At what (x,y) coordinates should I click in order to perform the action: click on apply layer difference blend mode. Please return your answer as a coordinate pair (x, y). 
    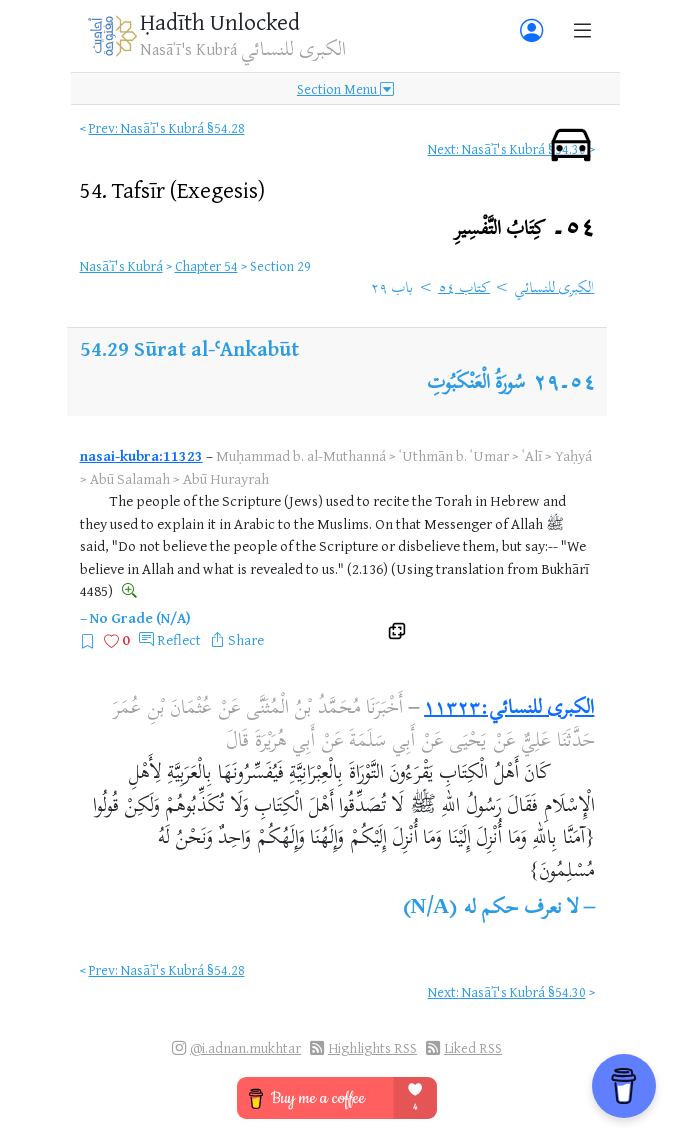
    Looking at the image, I should click on (397, 631).